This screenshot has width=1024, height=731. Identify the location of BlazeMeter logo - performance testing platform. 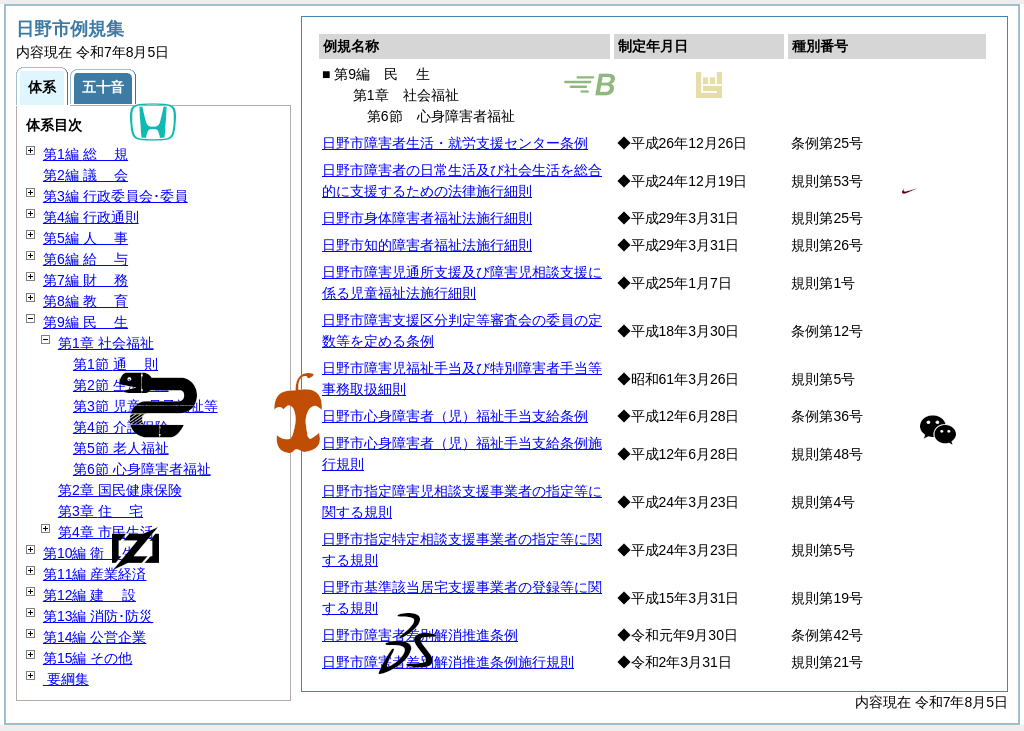
(589, 84).